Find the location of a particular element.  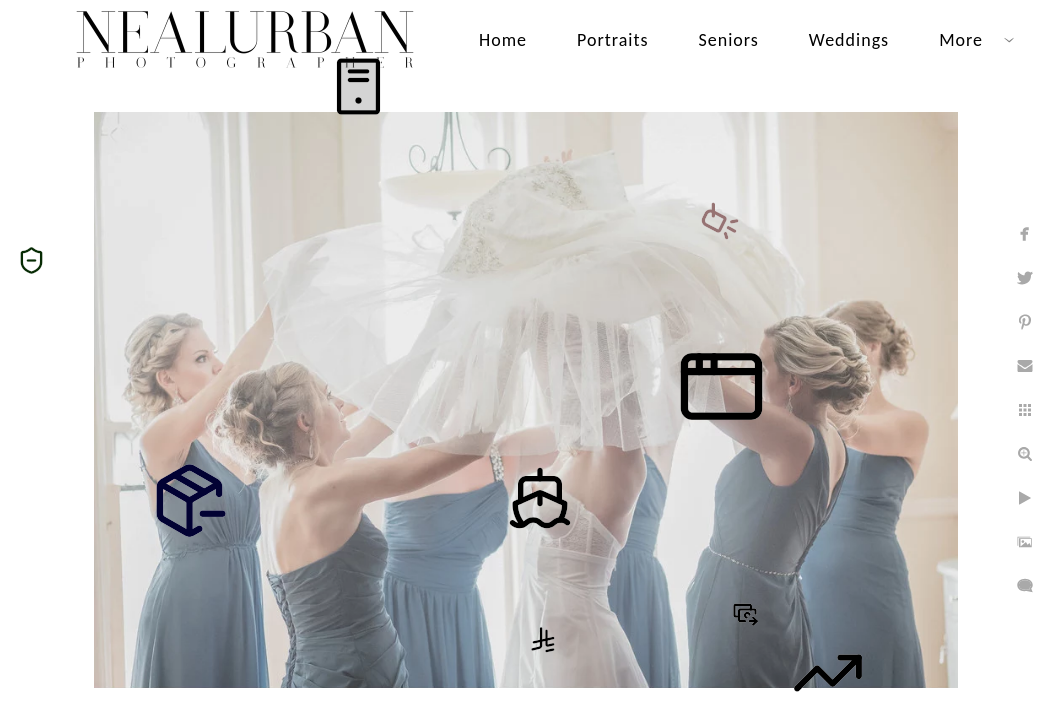

transfer funds between accounts is located at coordinates (745, 613).